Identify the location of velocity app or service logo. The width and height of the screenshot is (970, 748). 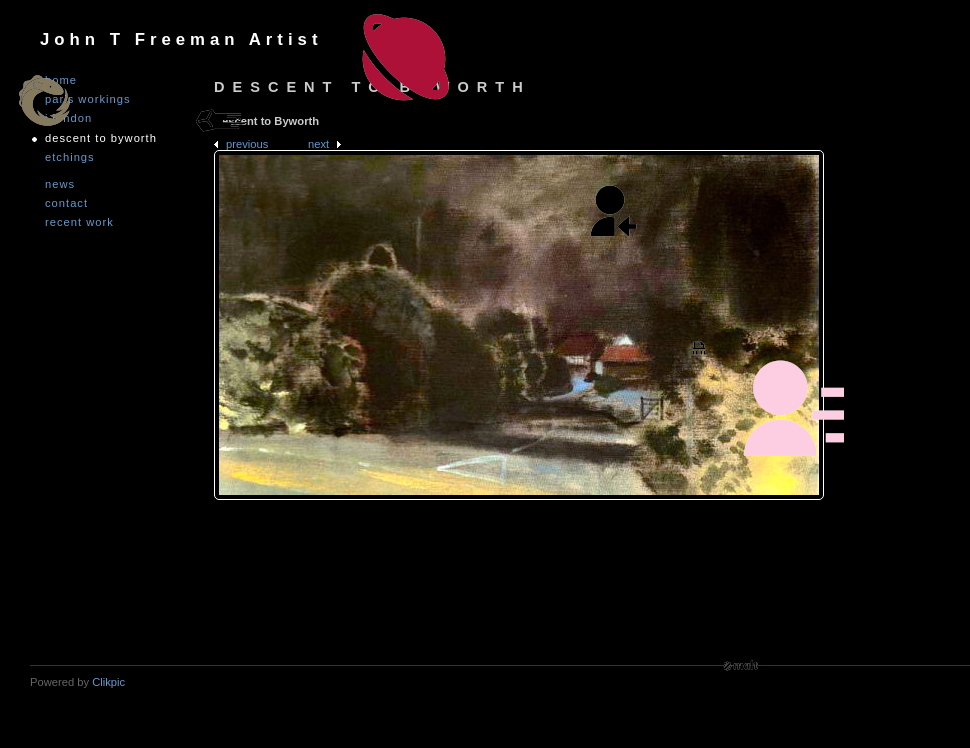
(220, 120).